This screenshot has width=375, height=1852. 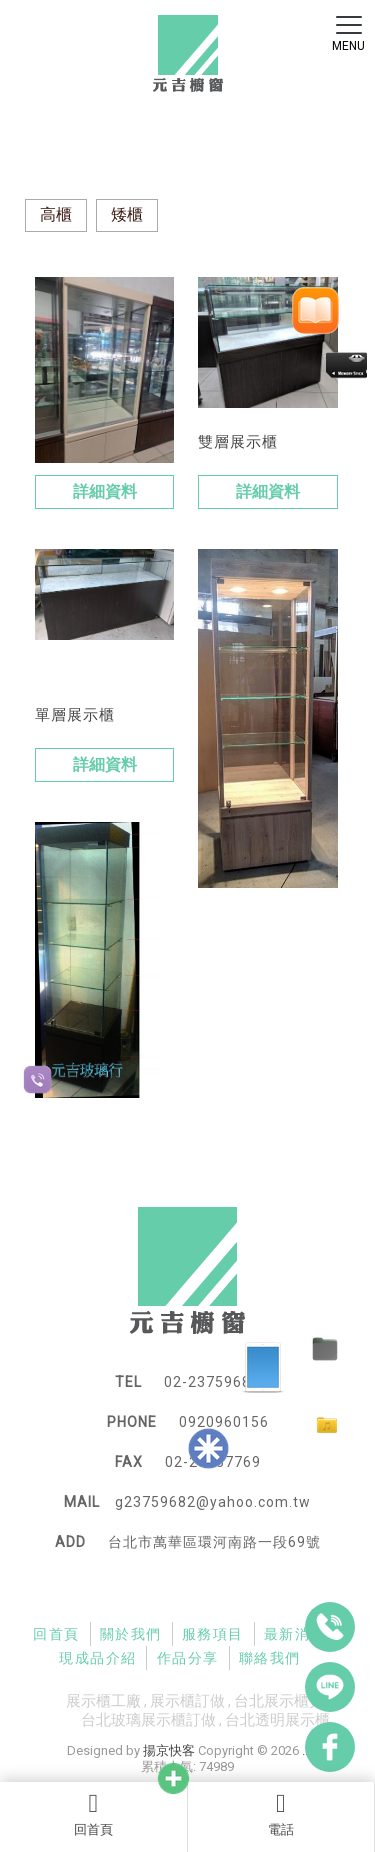 I want to click on manage connected iPad device, so click(x=263, y=1367).